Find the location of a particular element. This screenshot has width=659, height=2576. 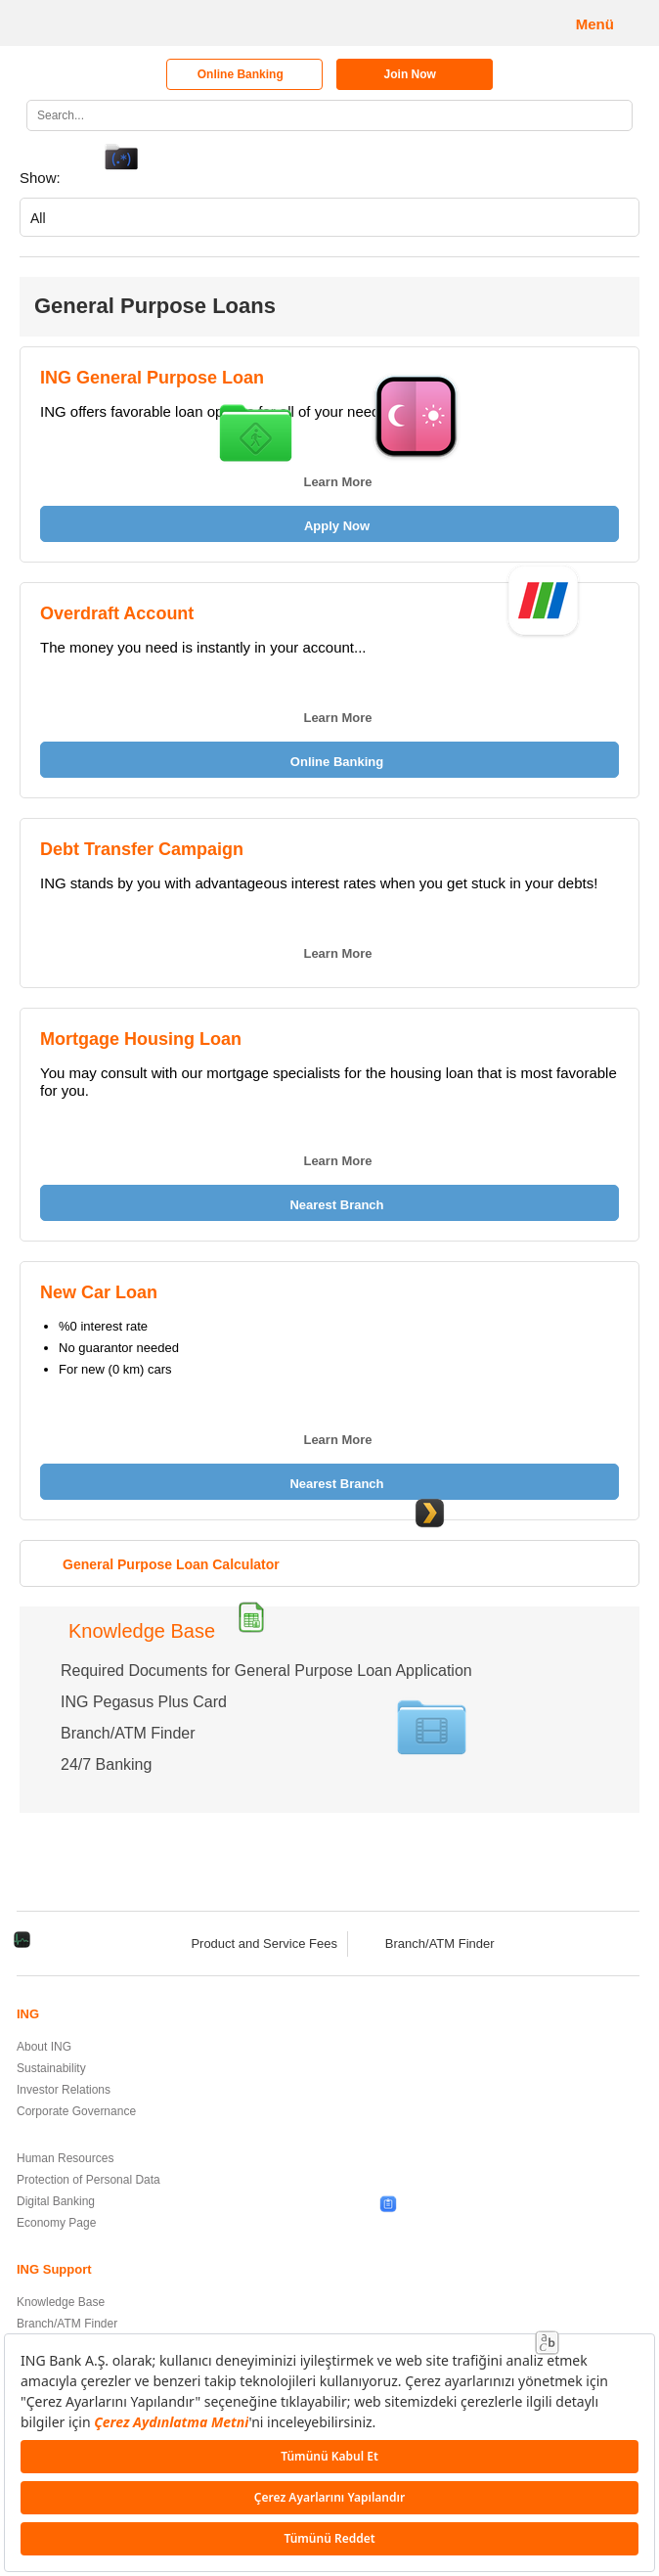

open a spreadsheet template file is located at coordinates (251, 1617).